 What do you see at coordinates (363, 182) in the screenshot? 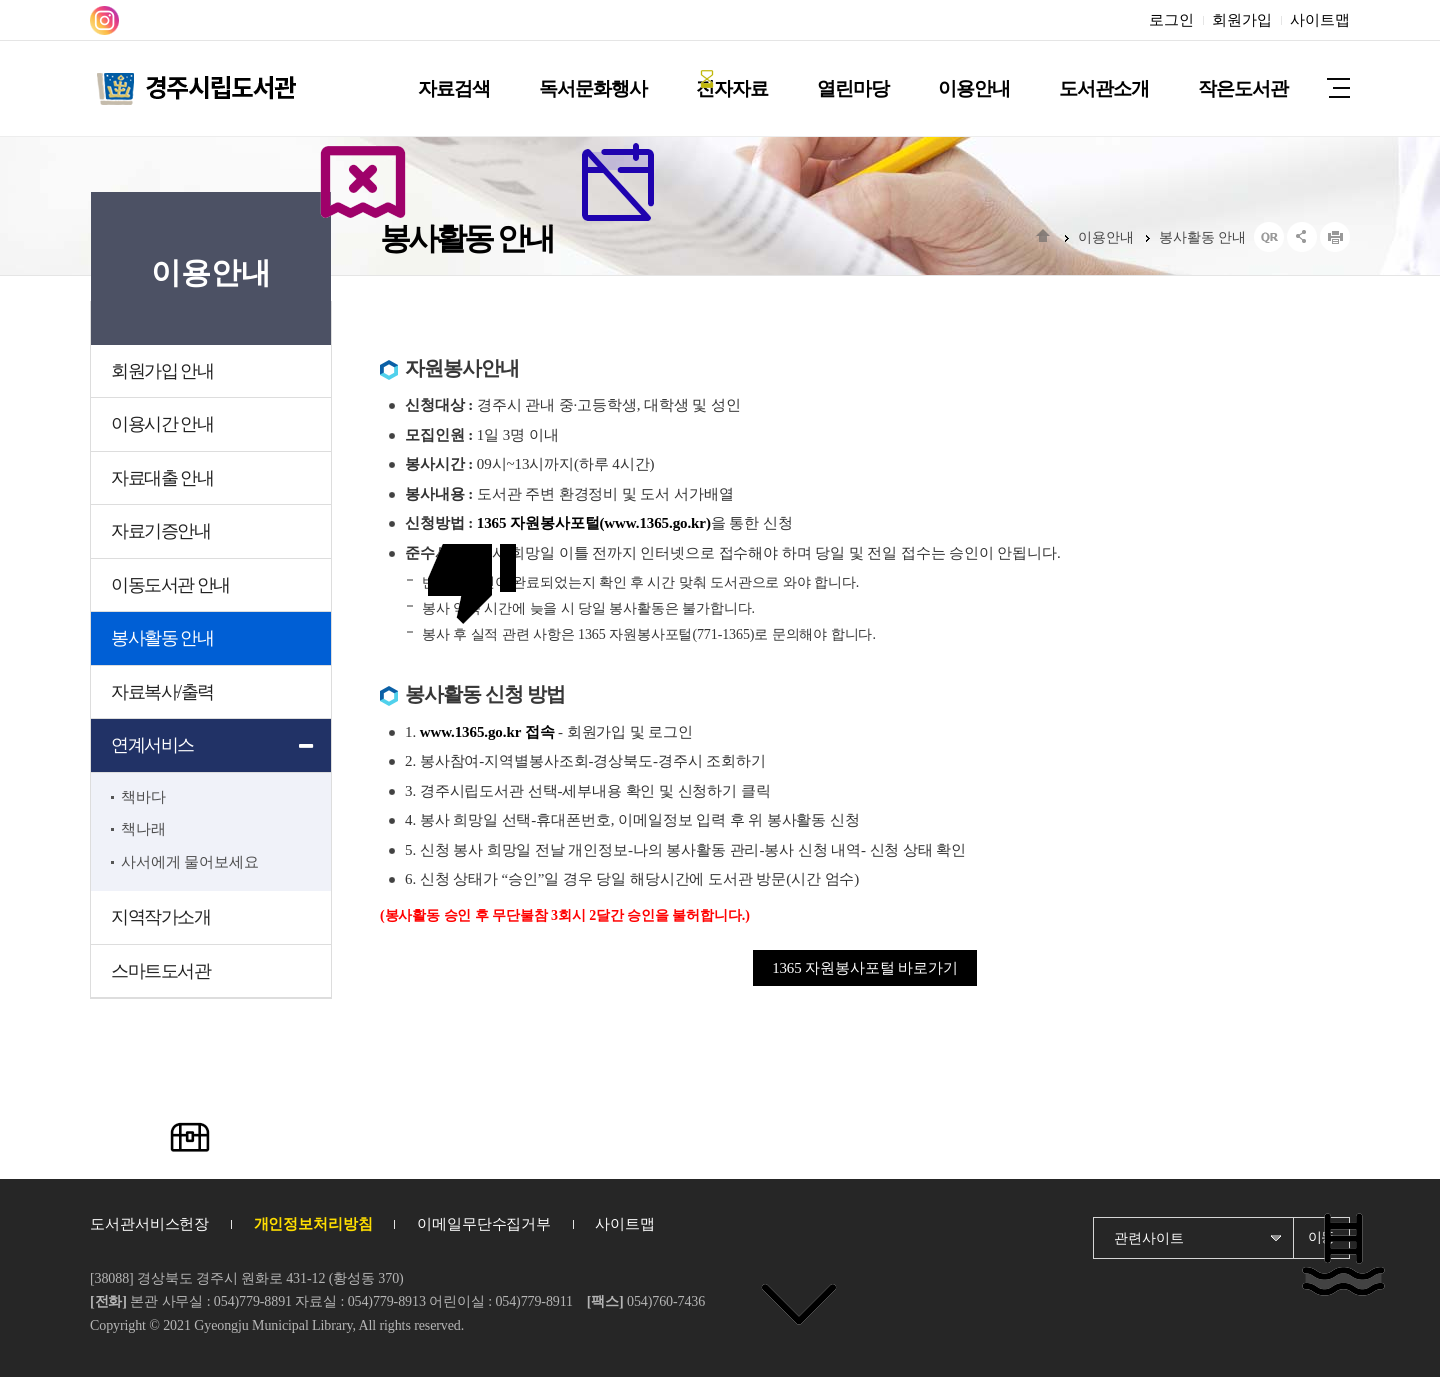
I see `cancel or void a receipt` at bounding box center [363, 182].